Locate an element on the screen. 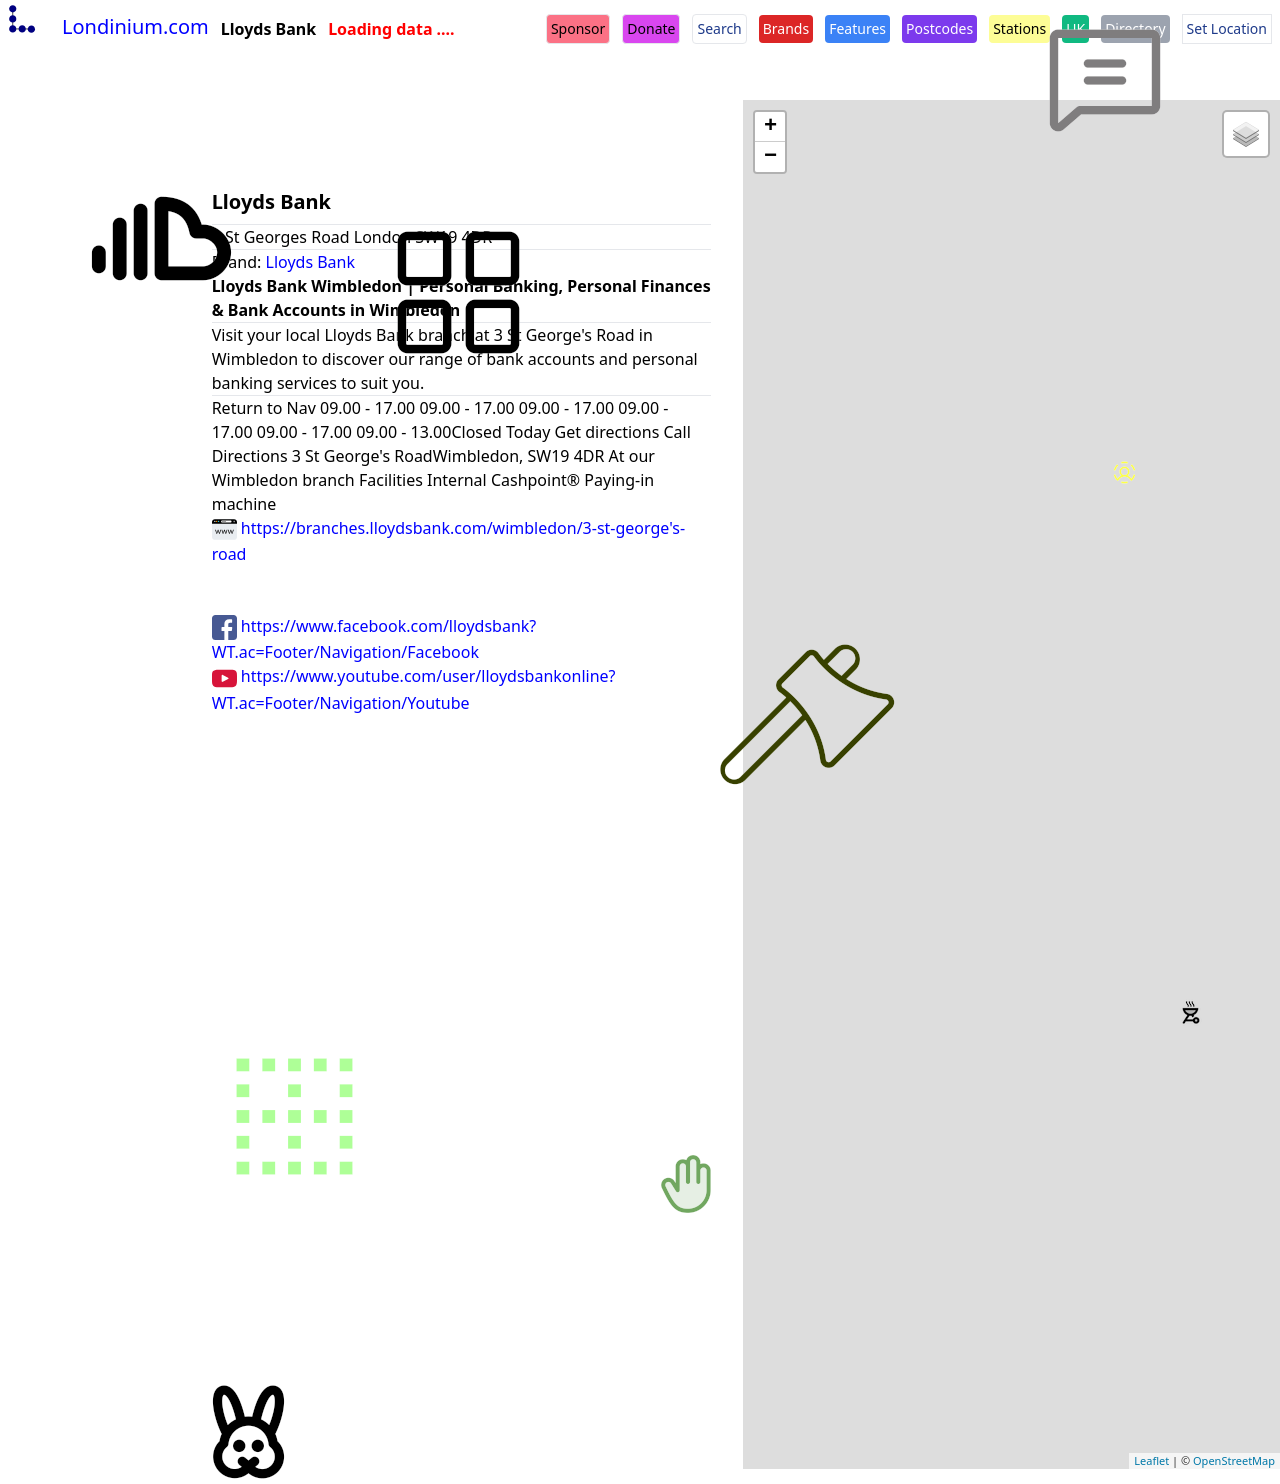 The width and height of the screenshot is (1280, 1484). access woodcutting or crafting tools is located at coordinates (807, 720).